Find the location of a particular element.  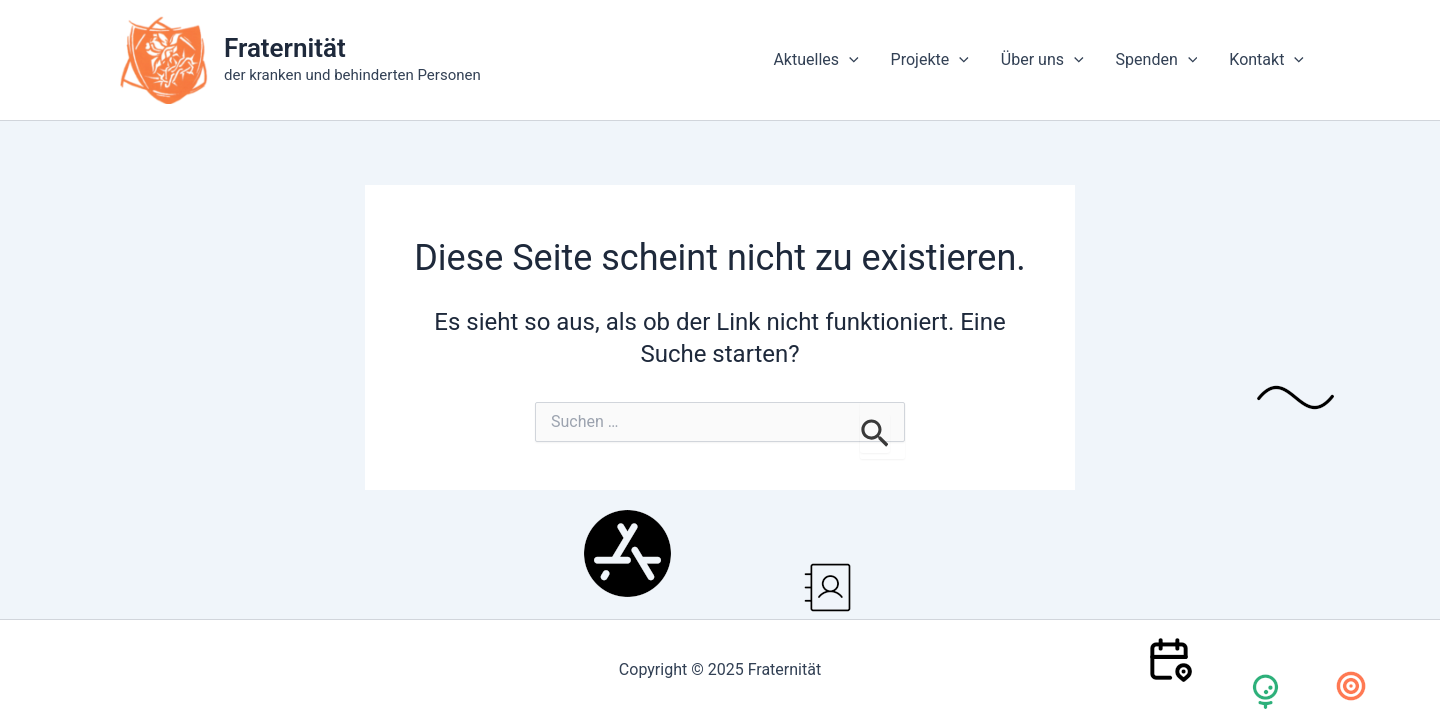

indicates an approximate or estimated value is located at coordinates (1295, 397).